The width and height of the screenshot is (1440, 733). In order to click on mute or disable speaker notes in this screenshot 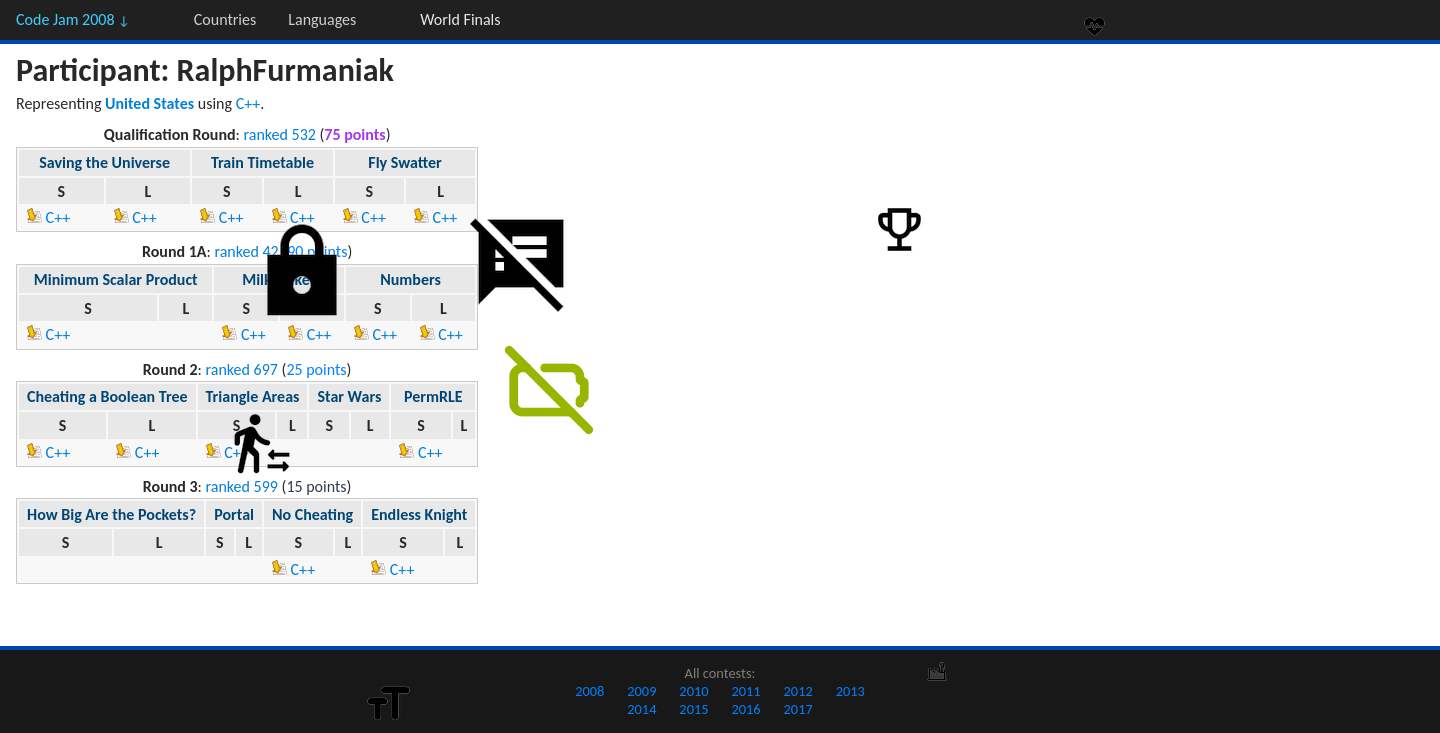, I will do `click(521, 262)`.